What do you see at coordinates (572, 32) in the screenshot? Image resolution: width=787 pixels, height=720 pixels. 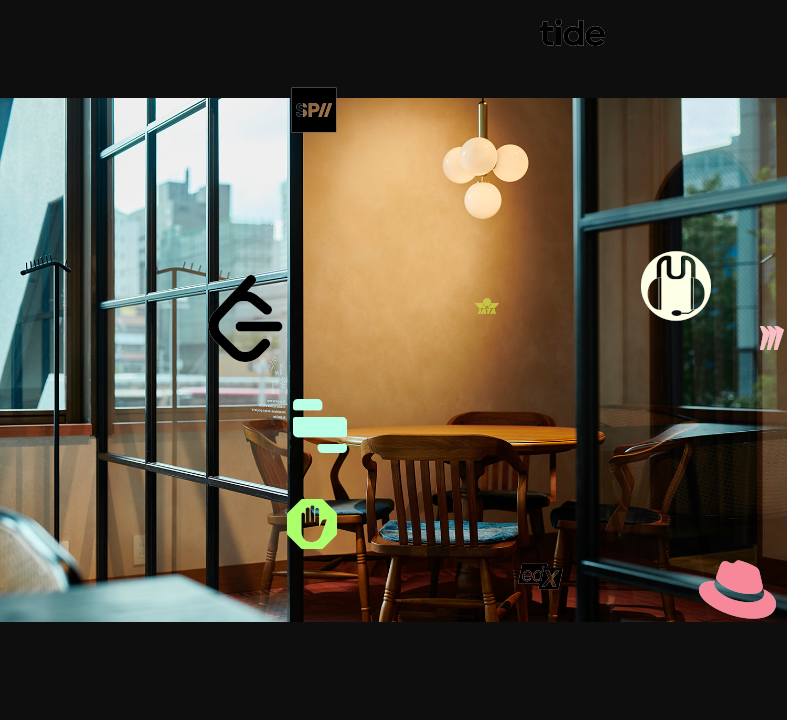 I see `open the Tide banking app` at bounding box center [572, 32].